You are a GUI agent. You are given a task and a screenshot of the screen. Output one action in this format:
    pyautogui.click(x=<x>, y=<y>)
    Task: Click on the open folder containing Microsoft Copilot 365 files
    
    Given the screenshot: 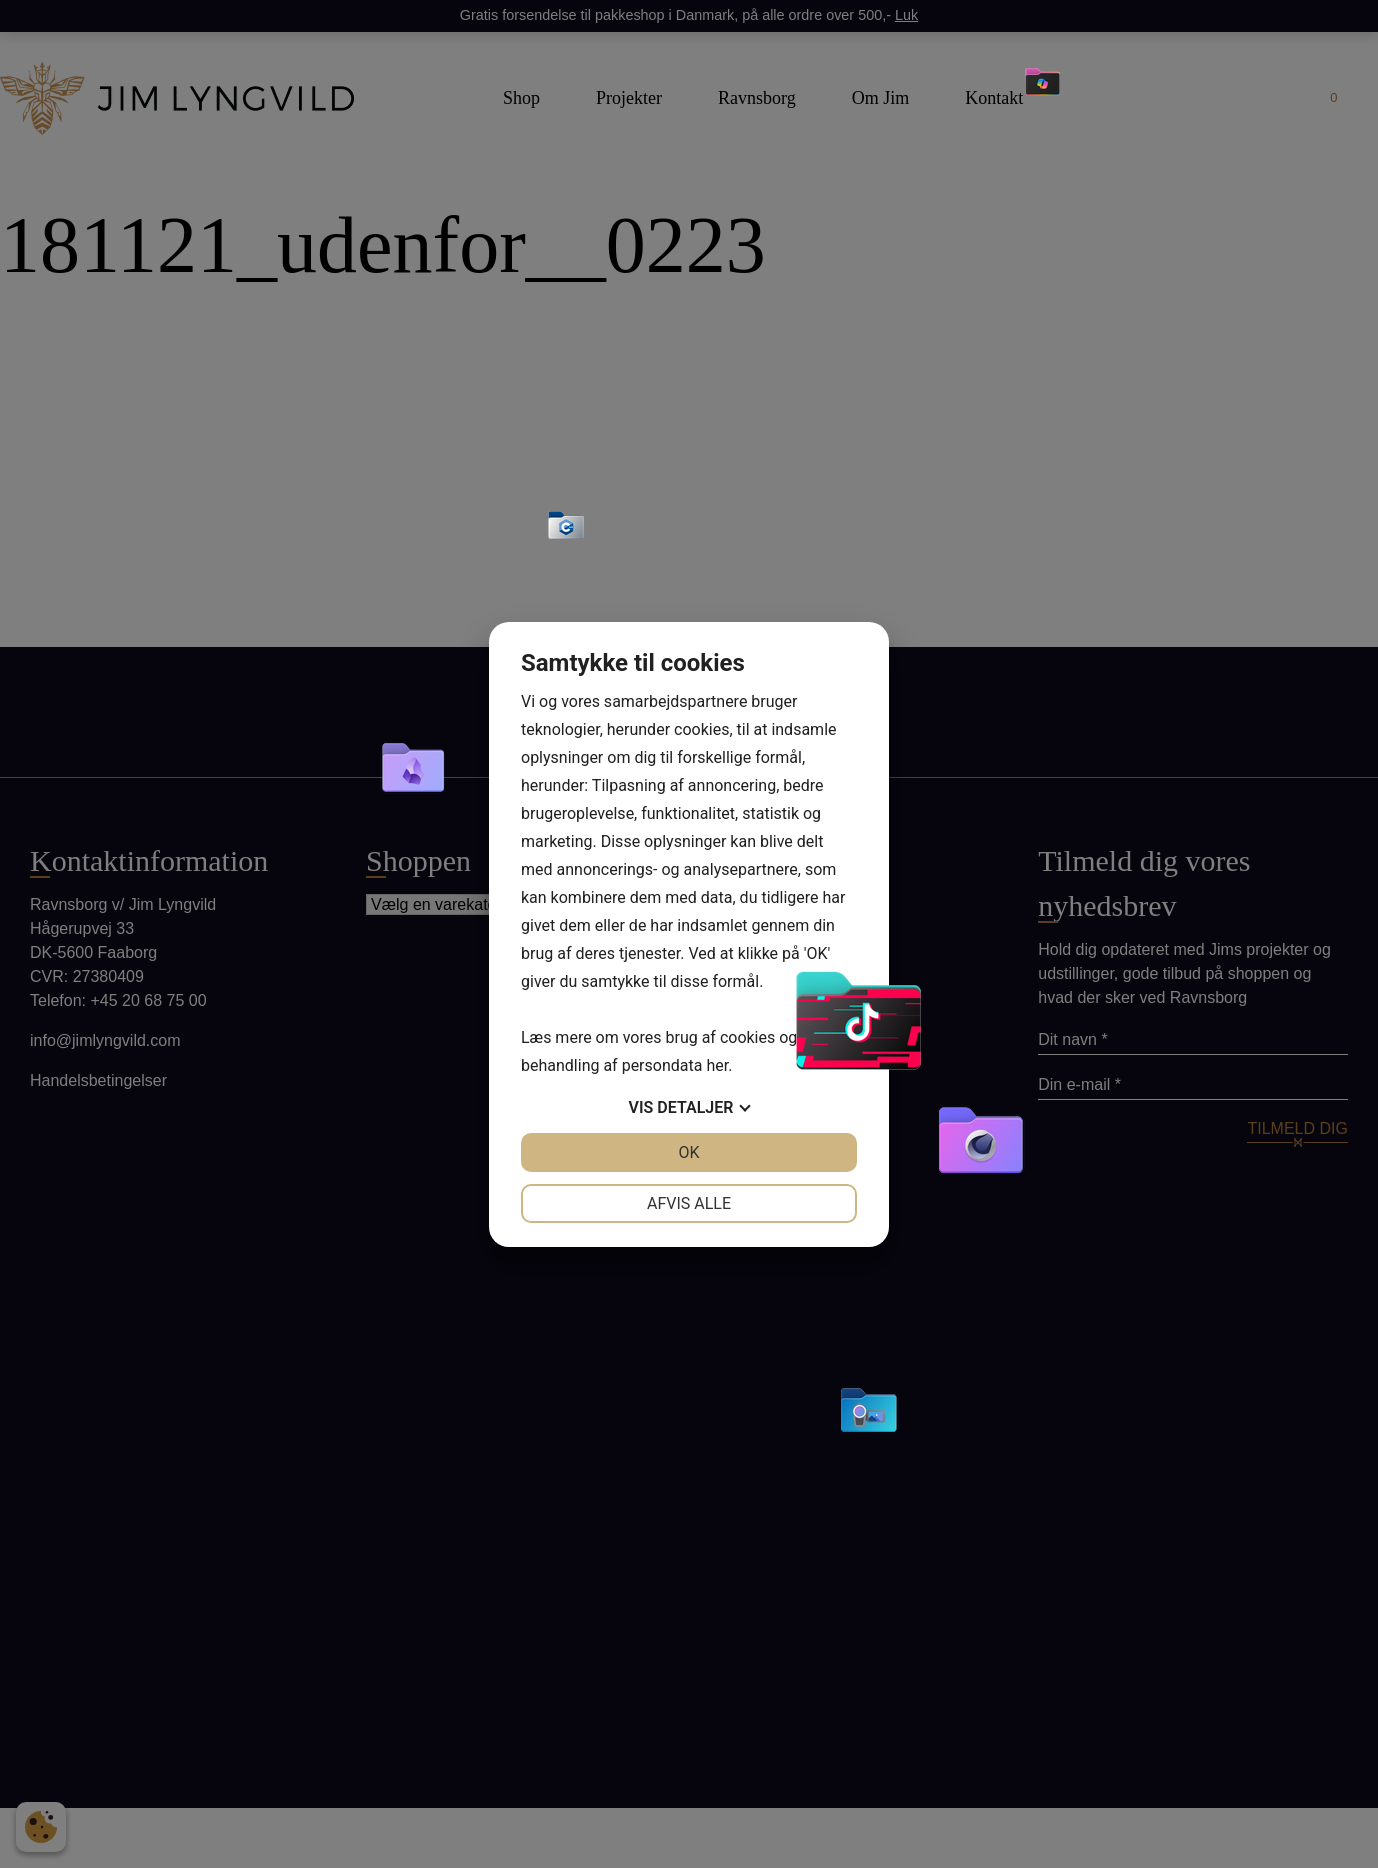 What is the action you would take?
    pyautogui.click(x=1042, y=82)
    